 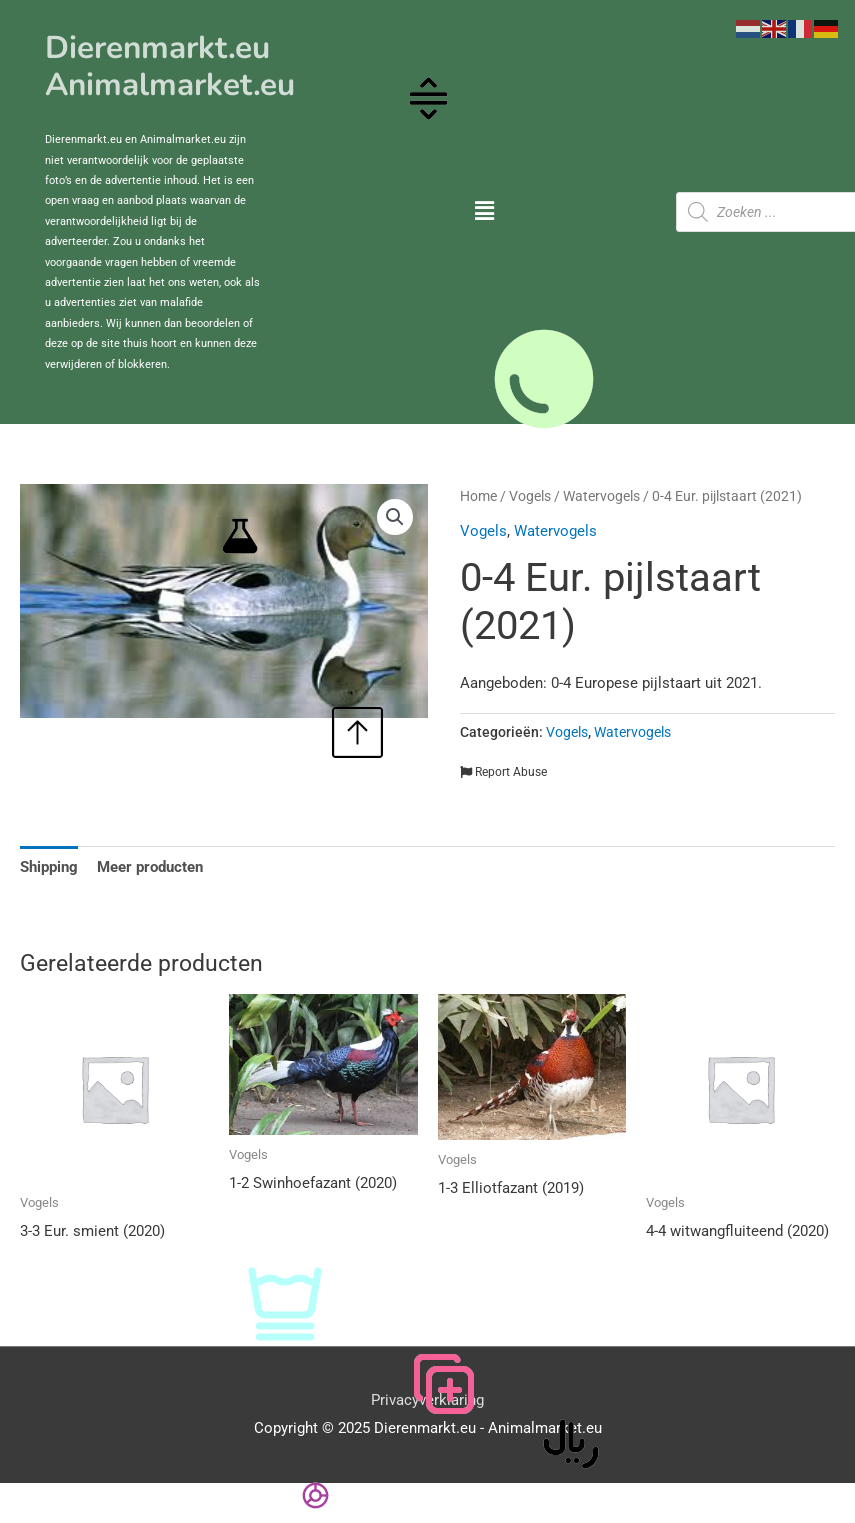 I want to click on duplicate and add new item, so click(x=444, y=1384).